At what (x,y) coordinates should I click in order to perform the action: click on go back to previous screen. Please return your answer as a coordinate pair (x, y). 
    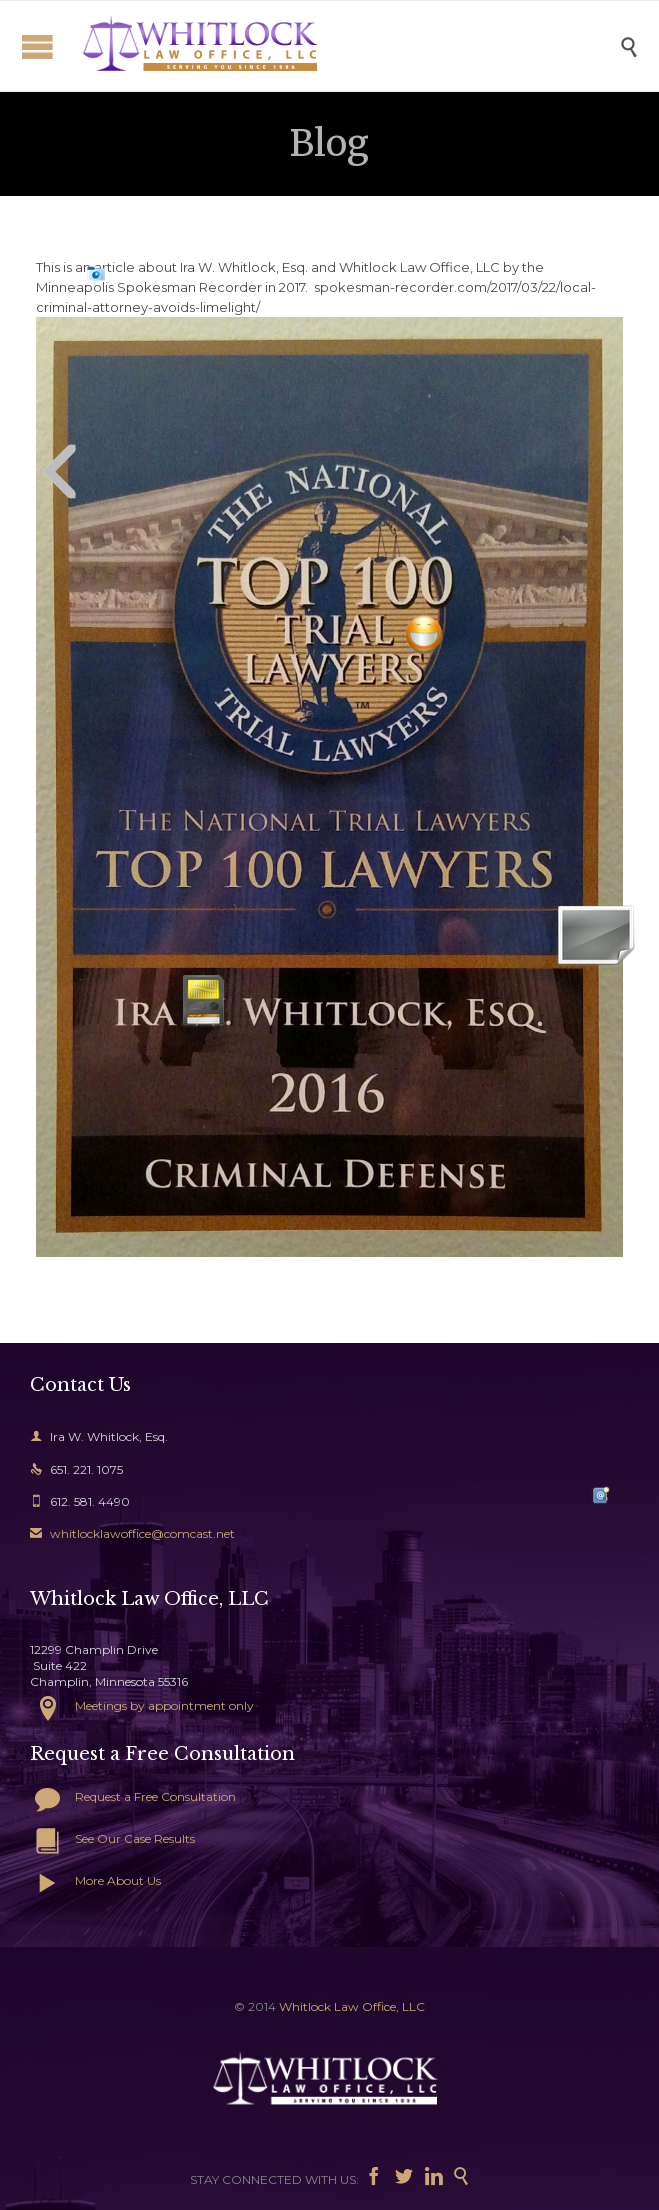
    Looking at the image, I should click on (57, 471).